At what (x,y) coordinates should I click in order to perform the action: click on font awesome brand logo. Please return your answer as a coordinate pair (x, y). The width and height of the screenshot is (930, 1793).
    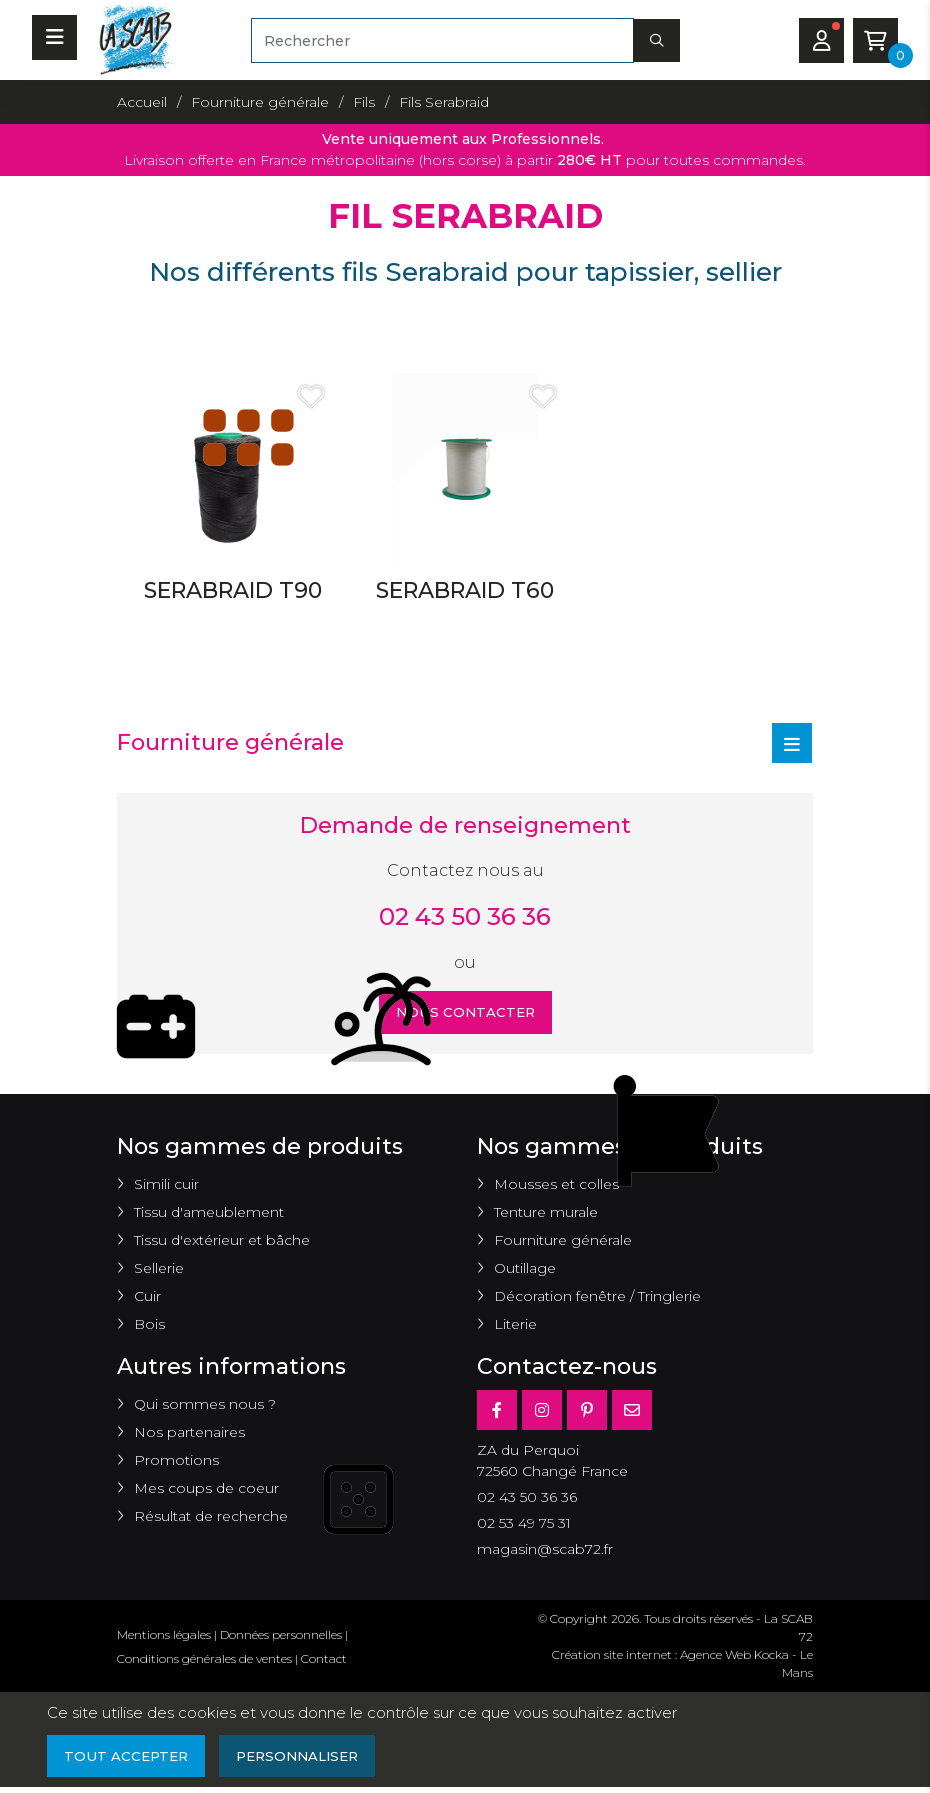
    Looking at the image, I should click on (666, 1130).